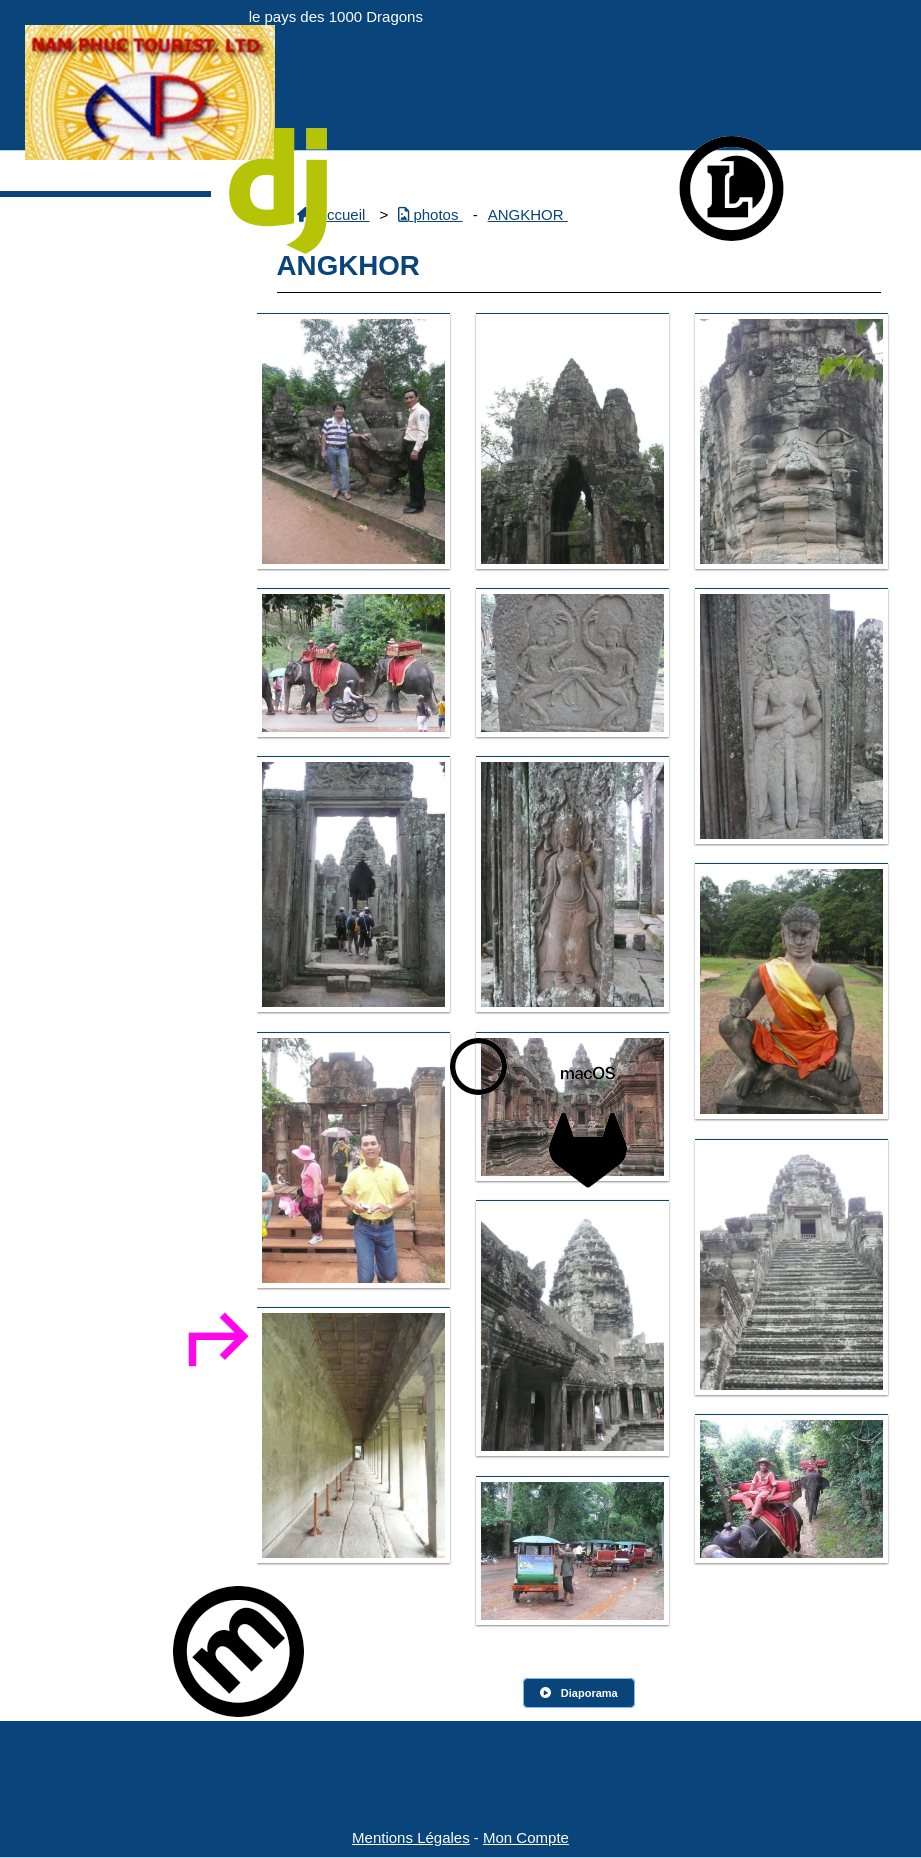  What do you see at coordinates (215, 1340) in the screenshot?
I see `forward or share content` at bounding box center [215, 1340].